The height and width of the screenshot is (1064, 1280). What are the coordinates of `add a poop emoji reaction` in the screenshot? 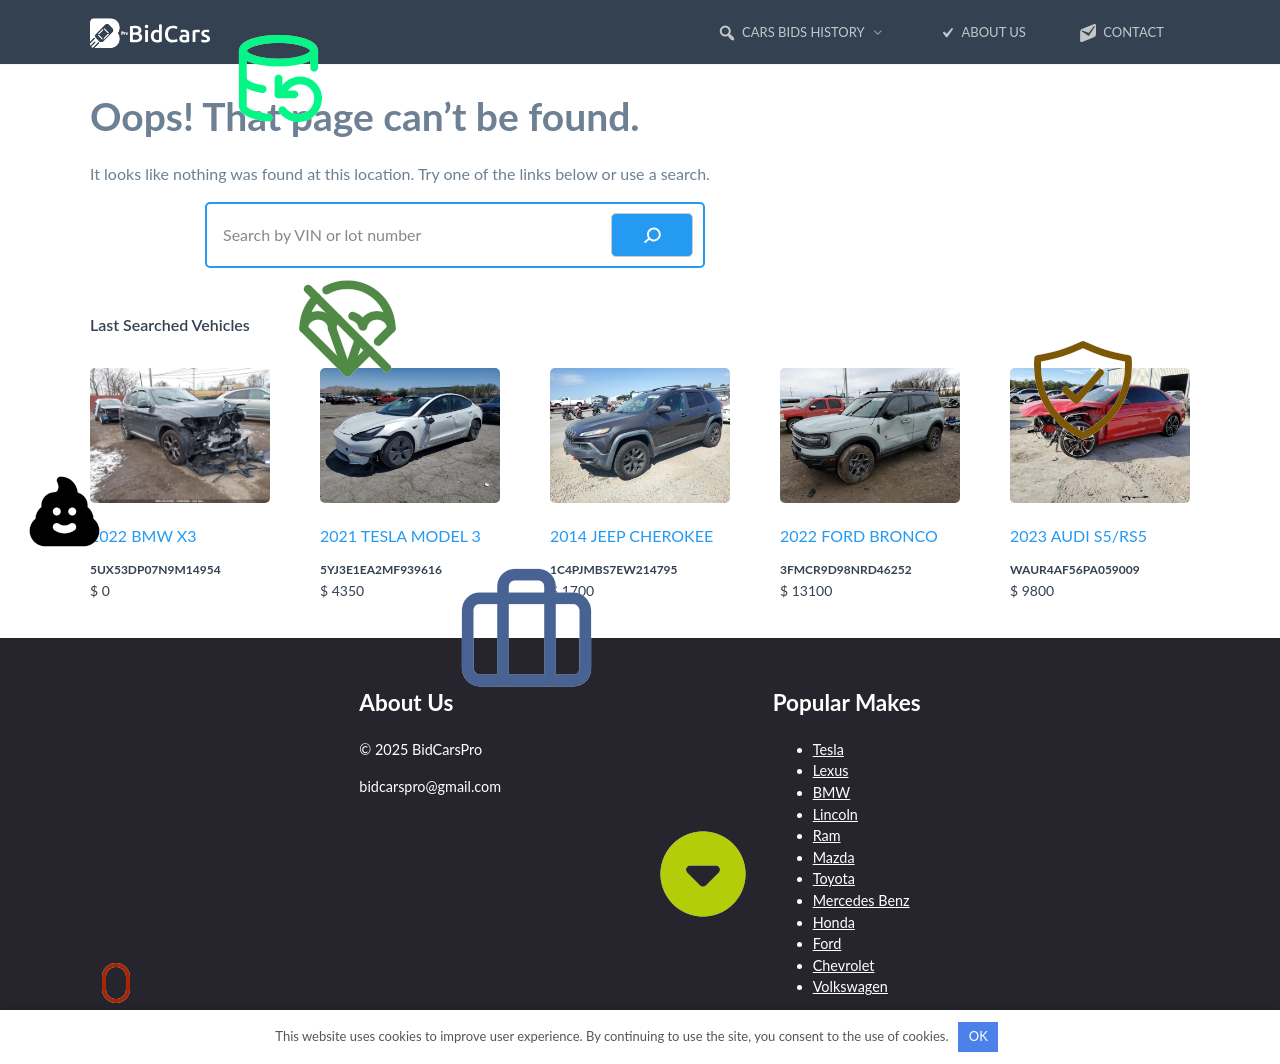 It's located at (64, 511).